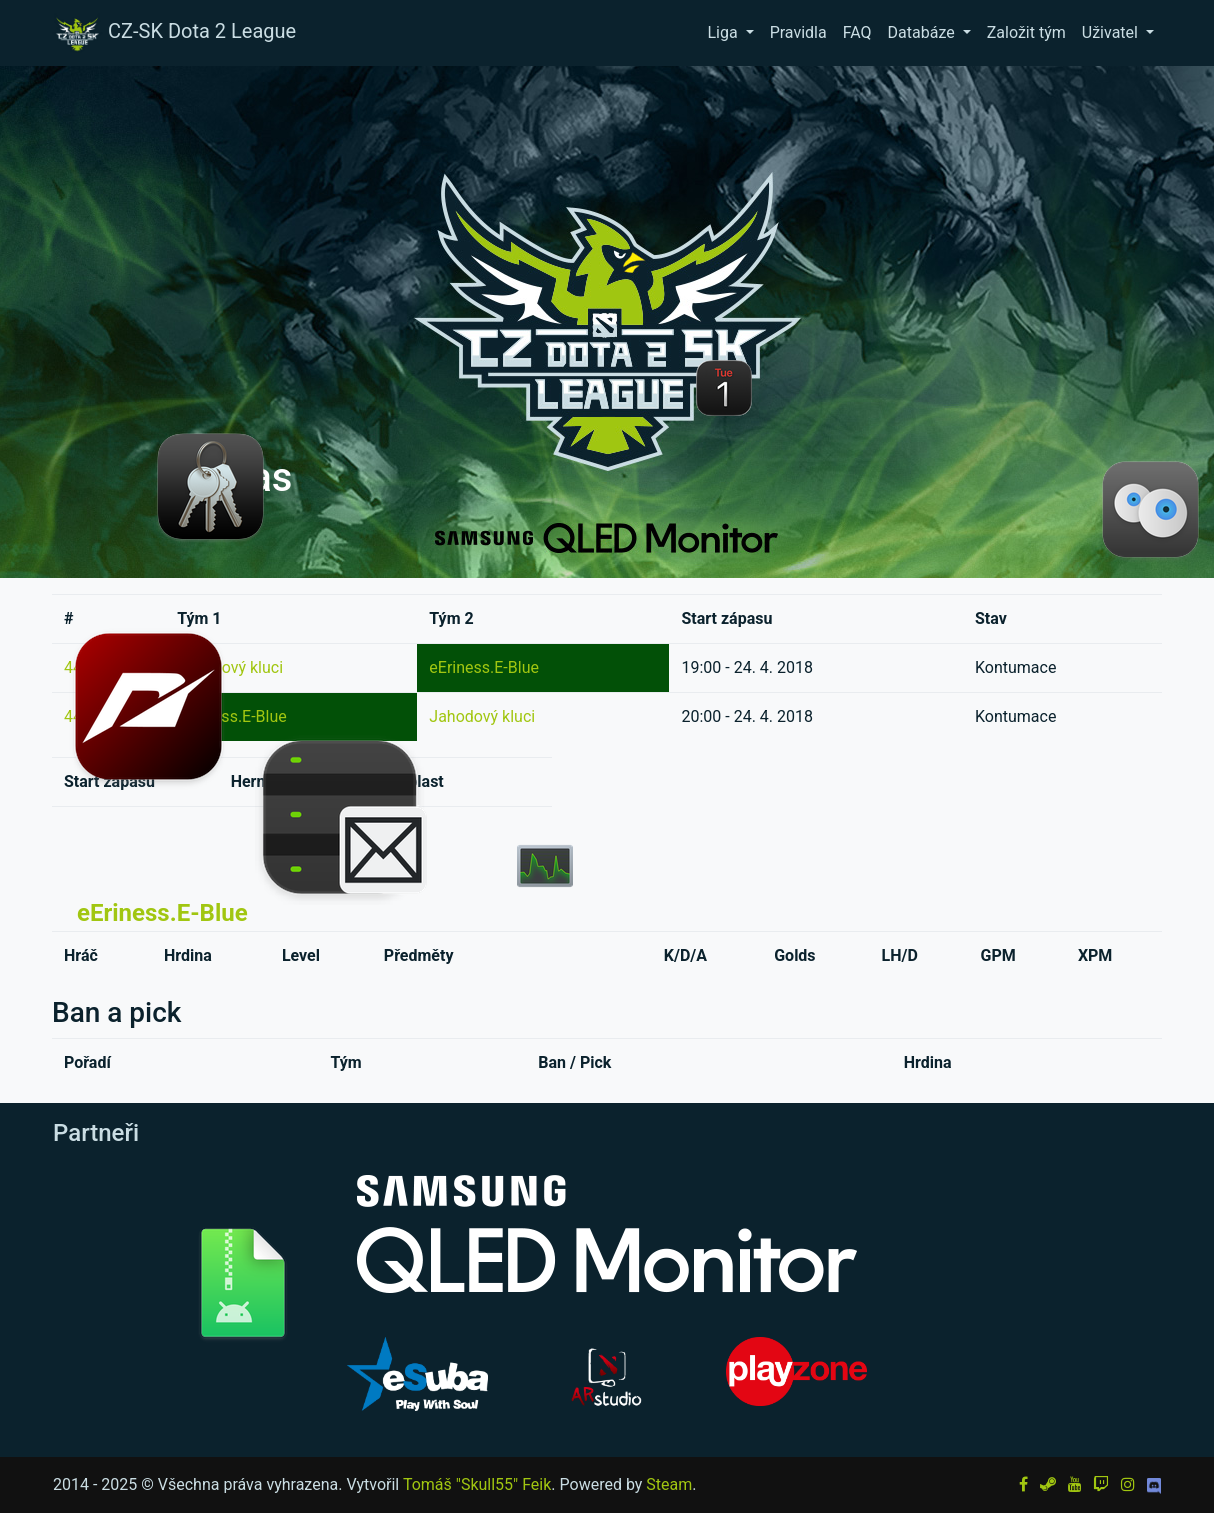  Describe the element at coordinates (210, 486) in the screenshot. I see `open keychain access to manage saved passwords` at that location.